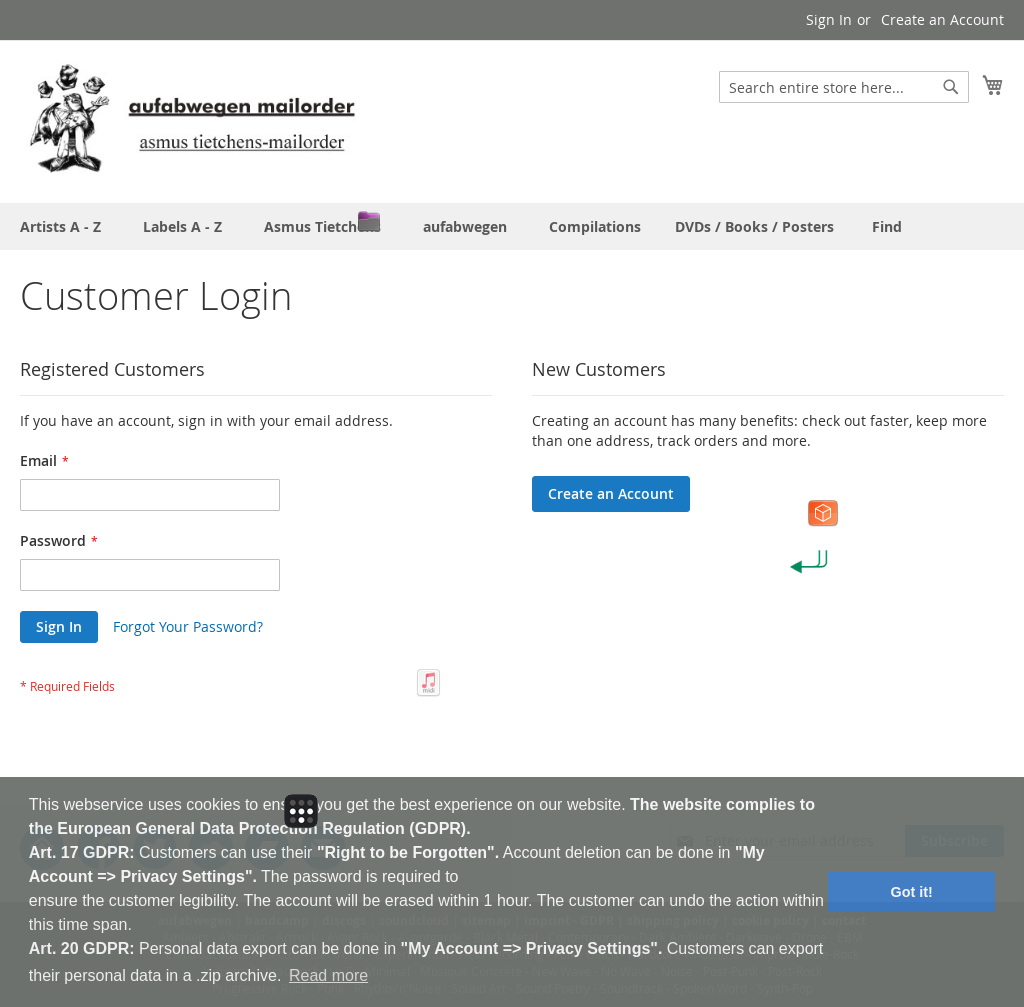 Image resolution: width=1024 pixels, height=1007 pixels. I want to click on a midi audio file, so click(428, 682).